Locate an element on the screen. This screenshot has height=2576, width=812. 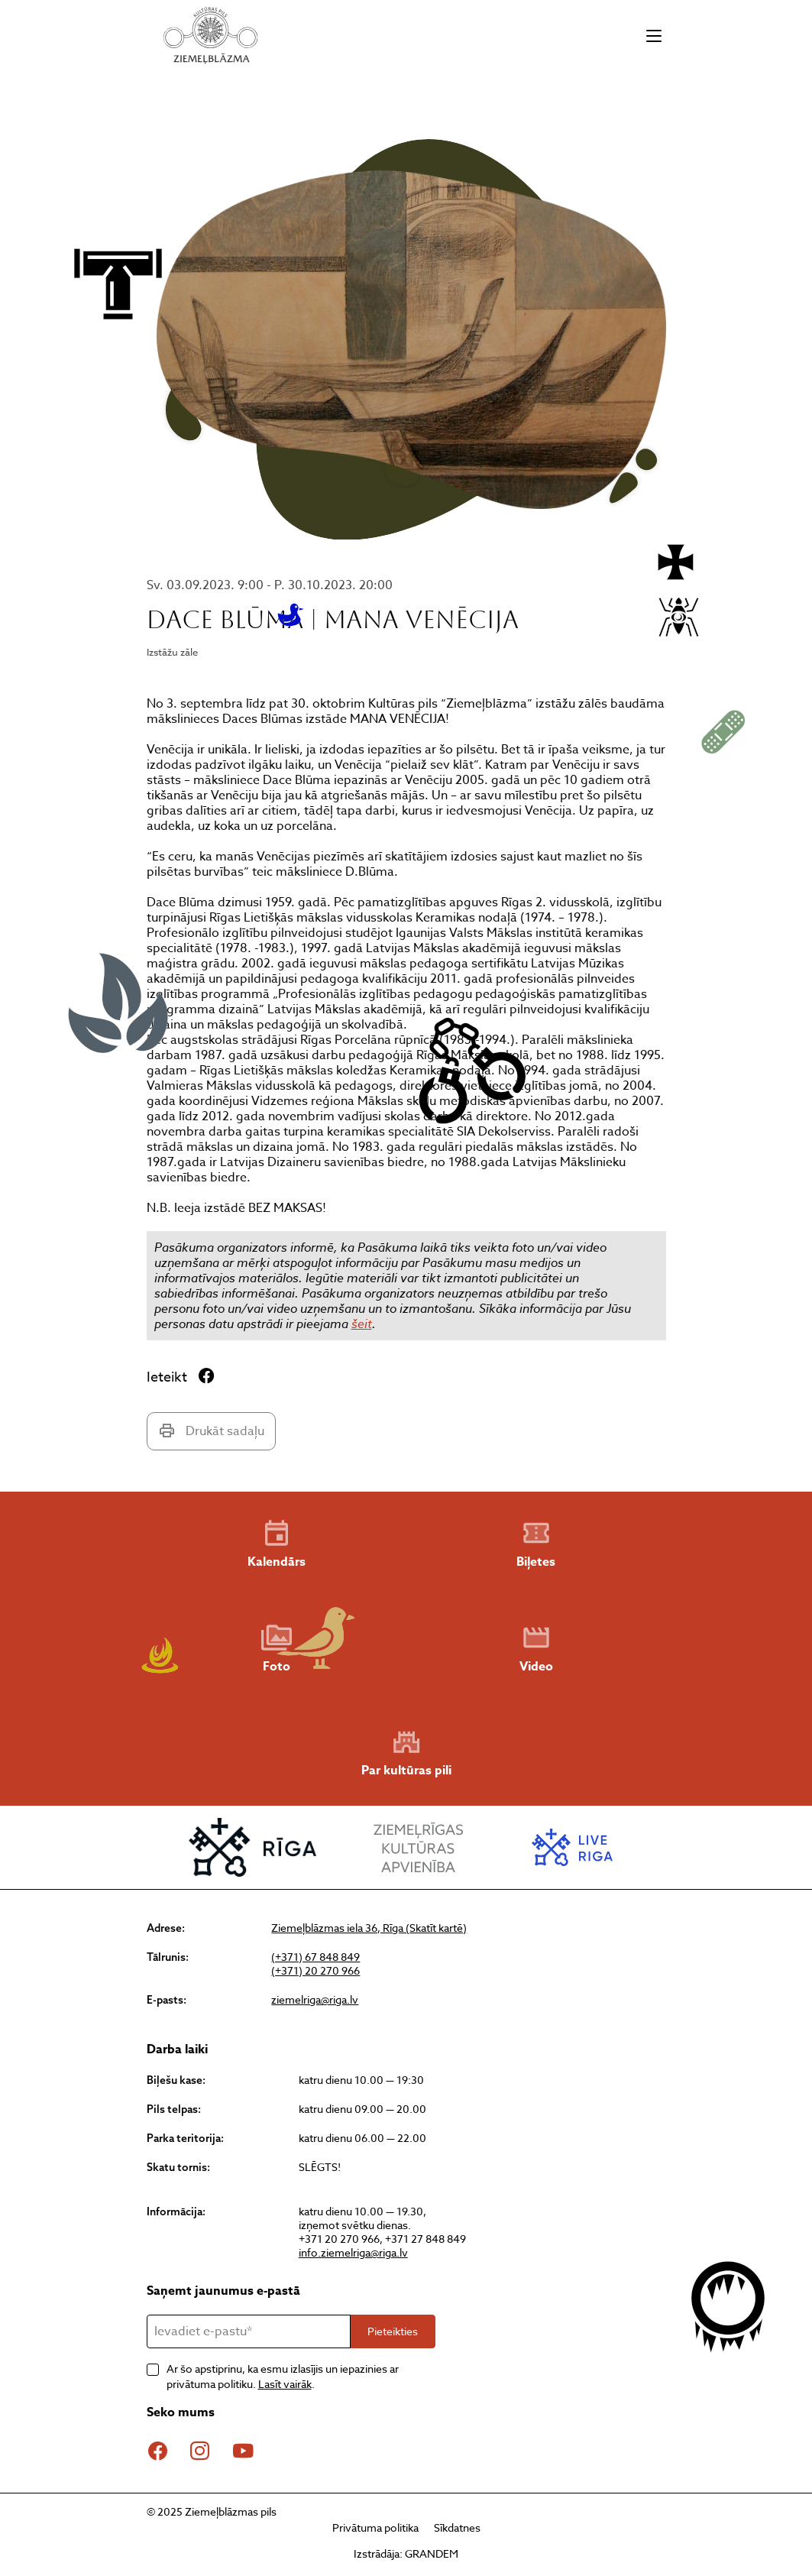
equip a frost ring item is located at coordinates (728, 2307).